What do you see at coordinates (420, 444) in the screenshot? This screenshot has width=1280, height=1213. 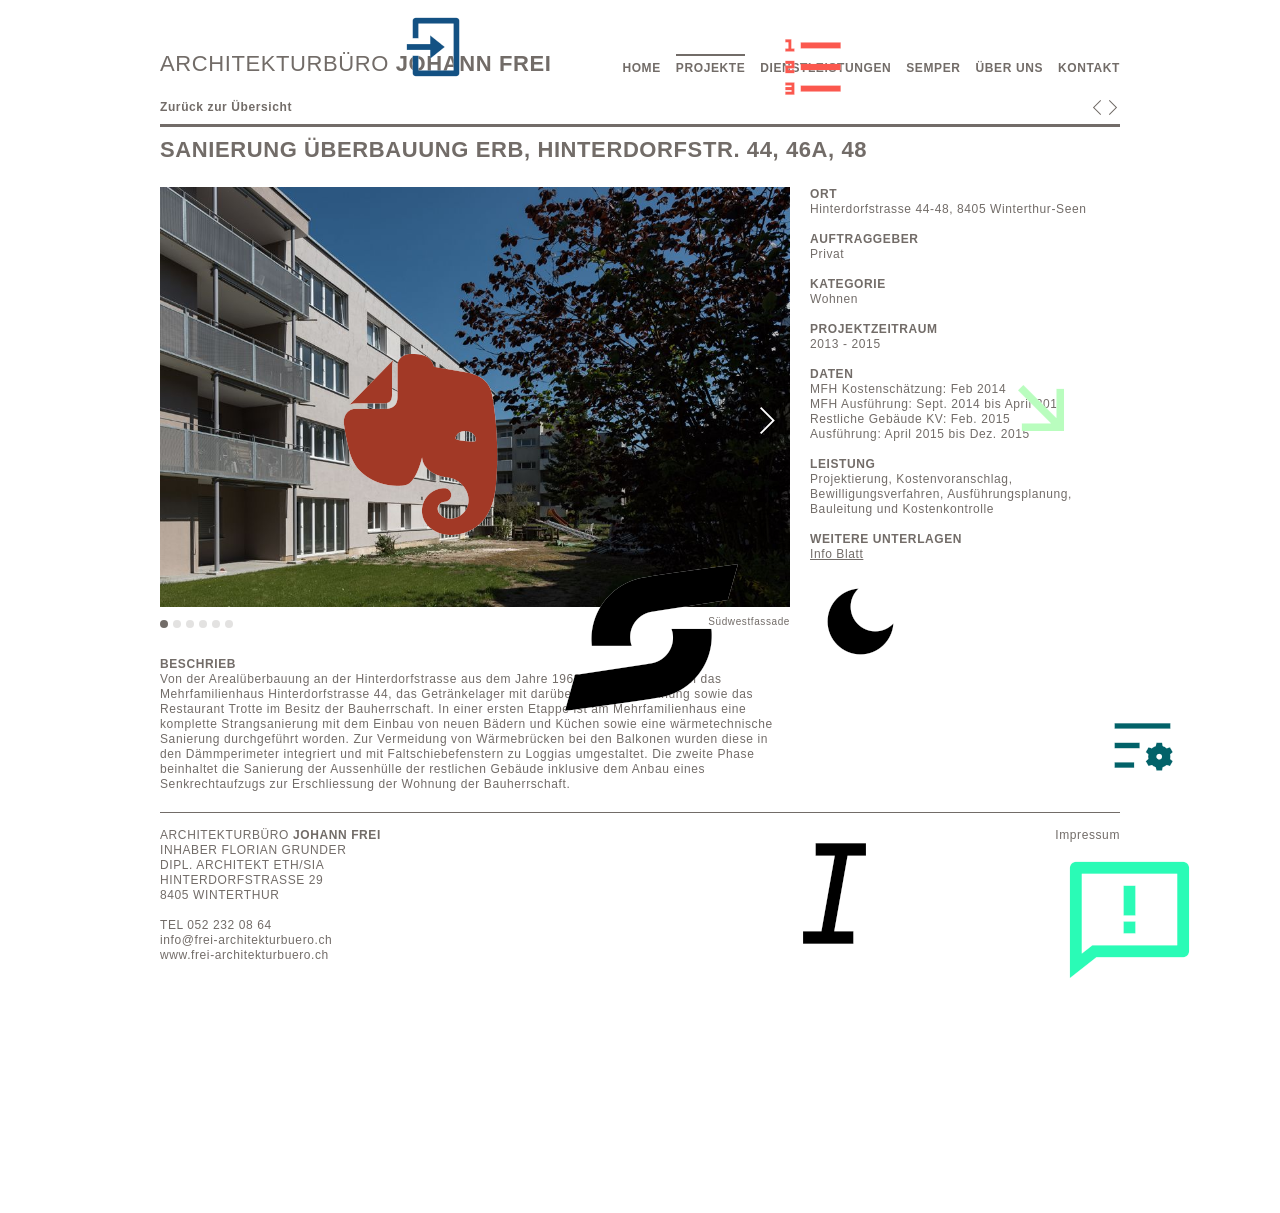 I see `open Evernote app` at bounding box center [420, 444].